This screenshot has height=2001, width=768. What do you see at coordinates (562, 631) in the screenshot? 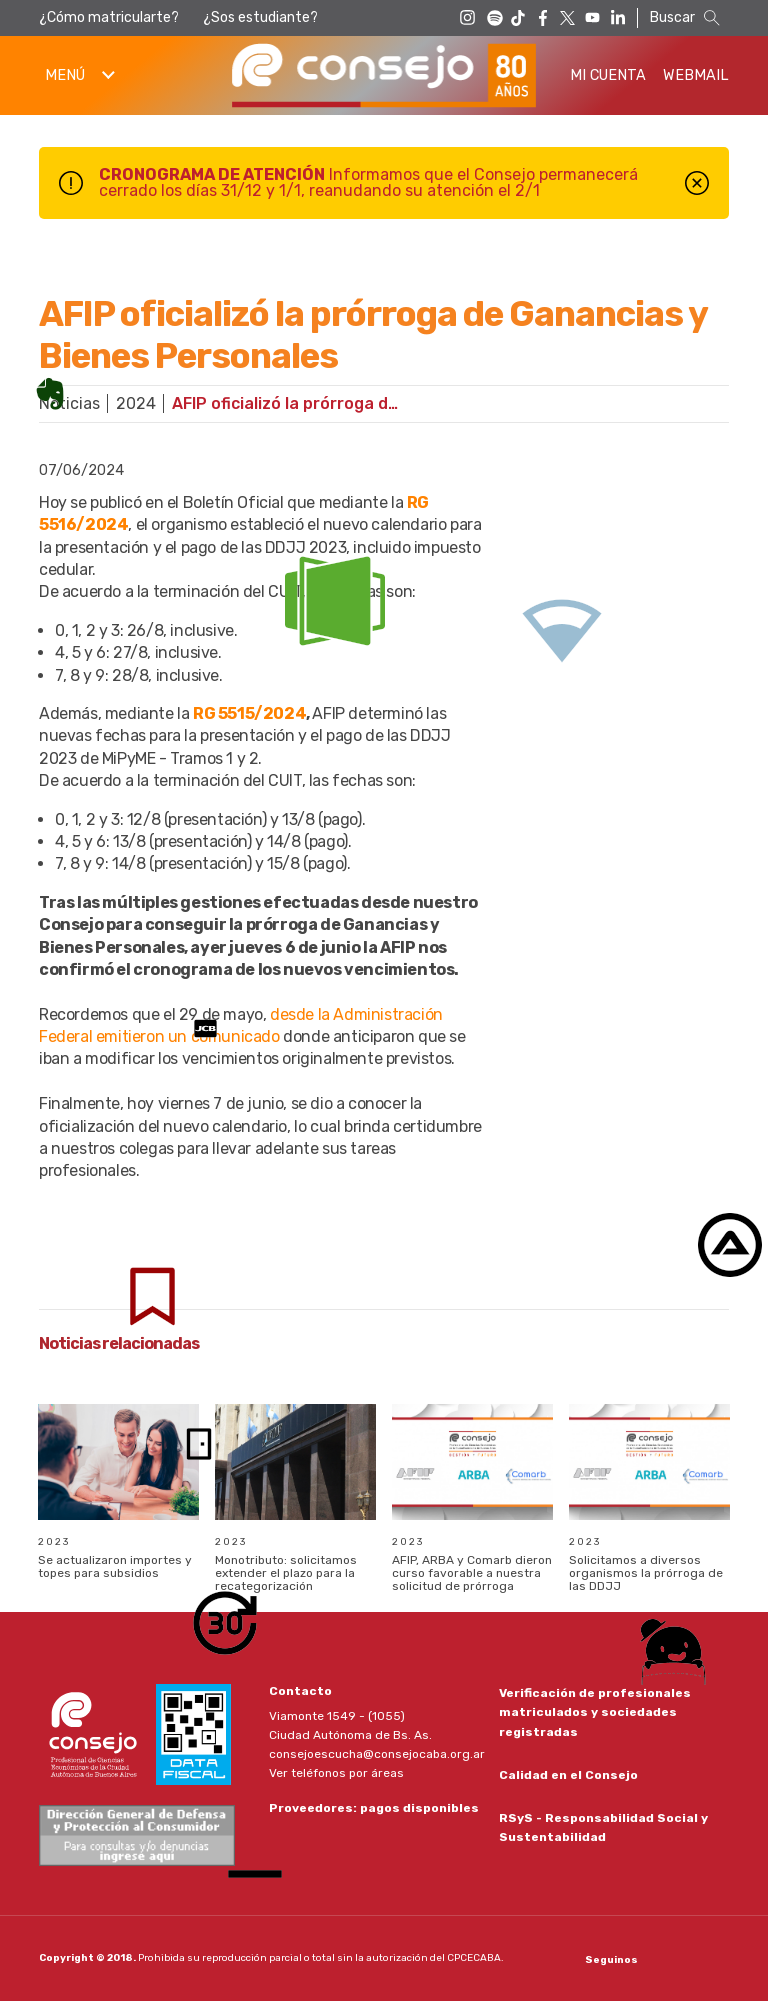
I see `indicates weak wifi signal strength` at bounding box center [562, 631].